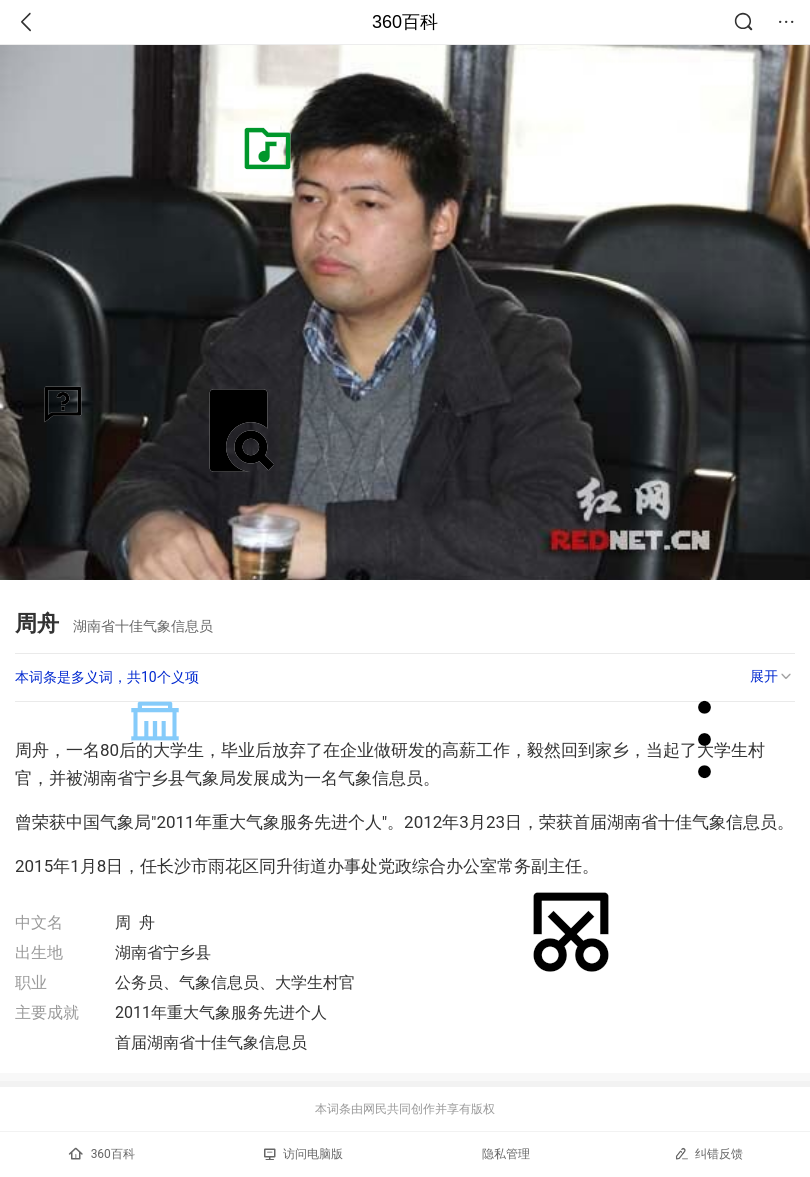  What do you see at coordinates (704, 739) in the screenshot?
I see `open more options menu` at bounding box center [704, 739].